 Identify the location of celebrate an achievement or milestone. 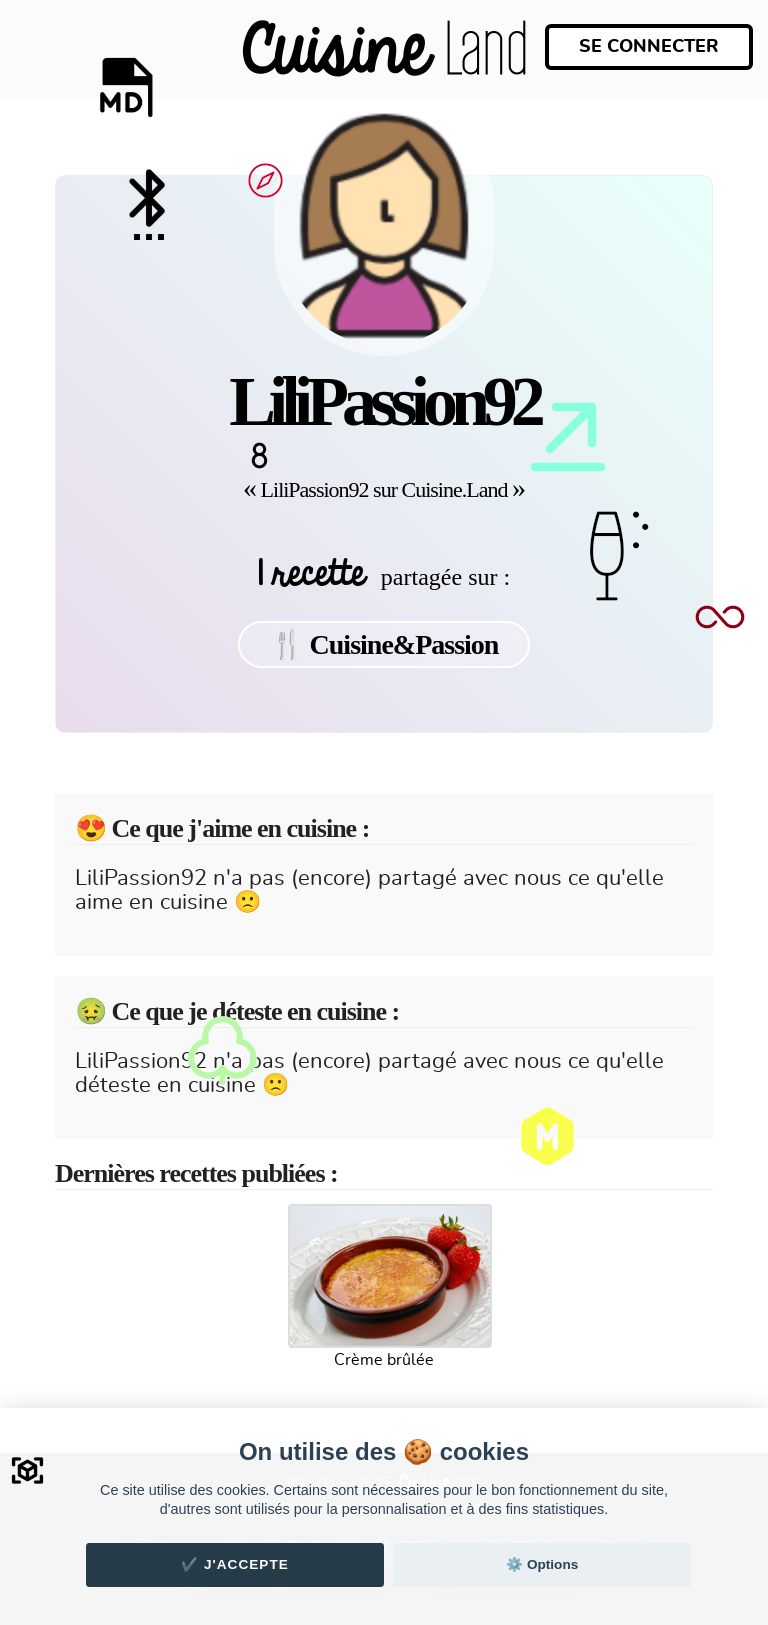
(610, 556).